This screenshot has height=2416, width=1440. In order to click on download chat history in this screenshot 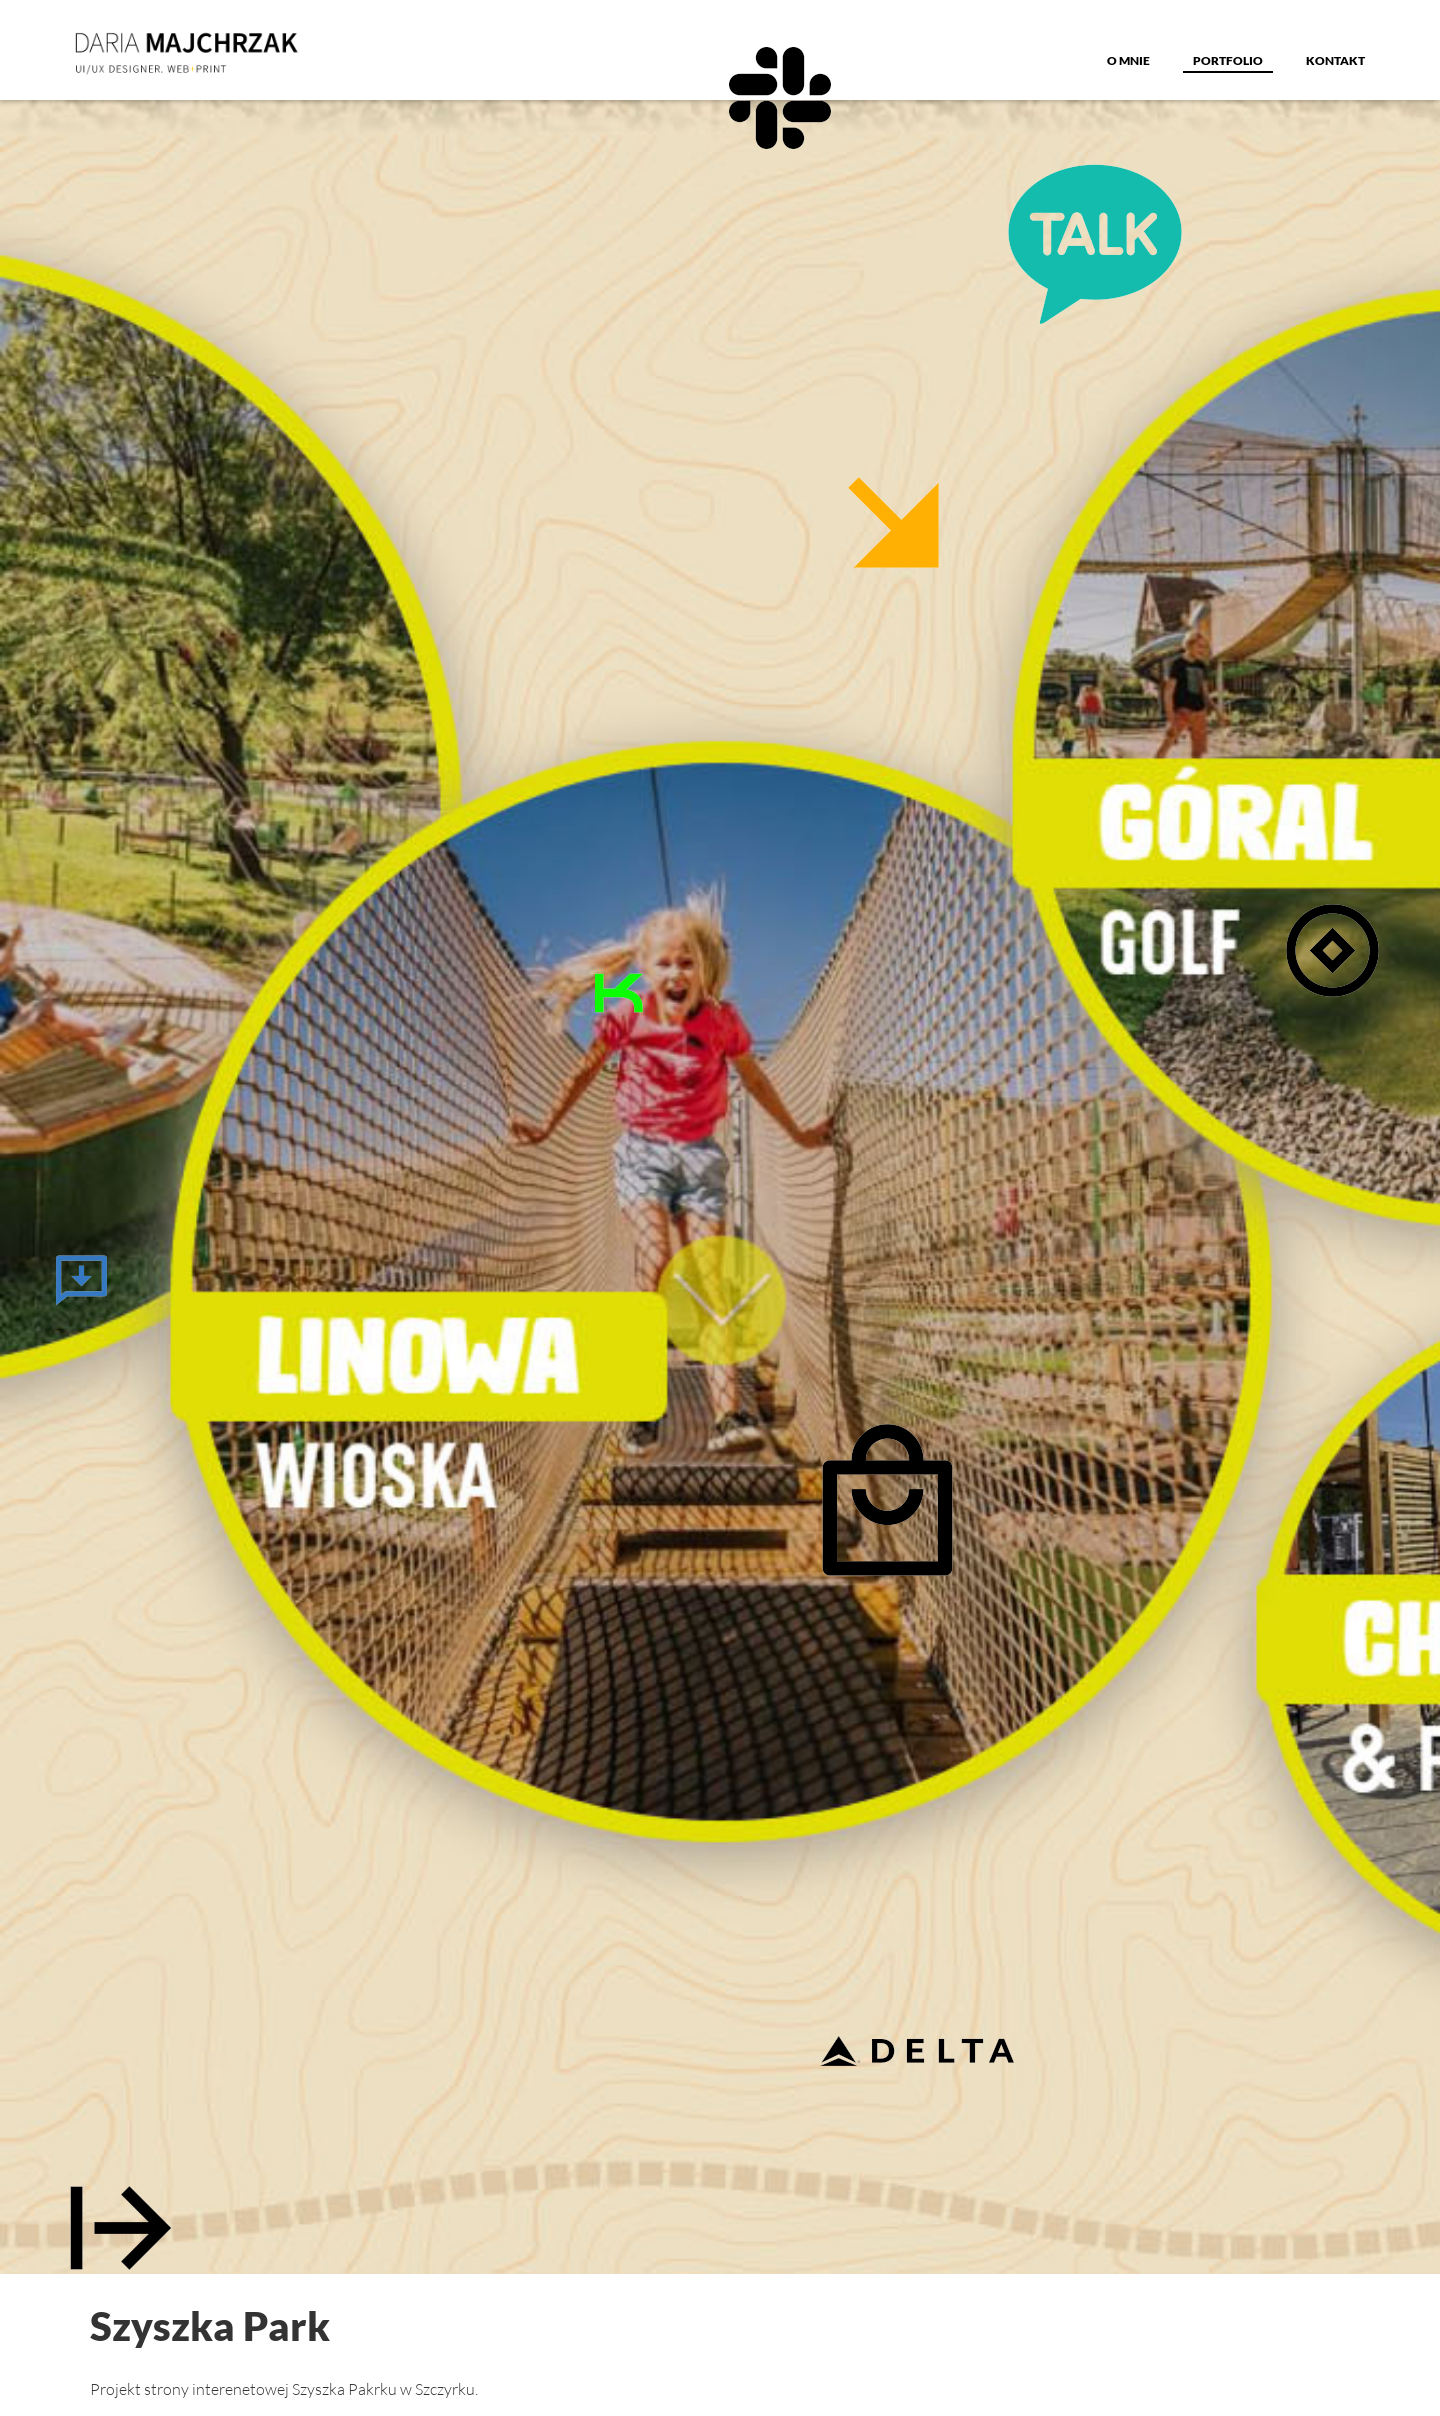, I will do `click(81, 1278)`.